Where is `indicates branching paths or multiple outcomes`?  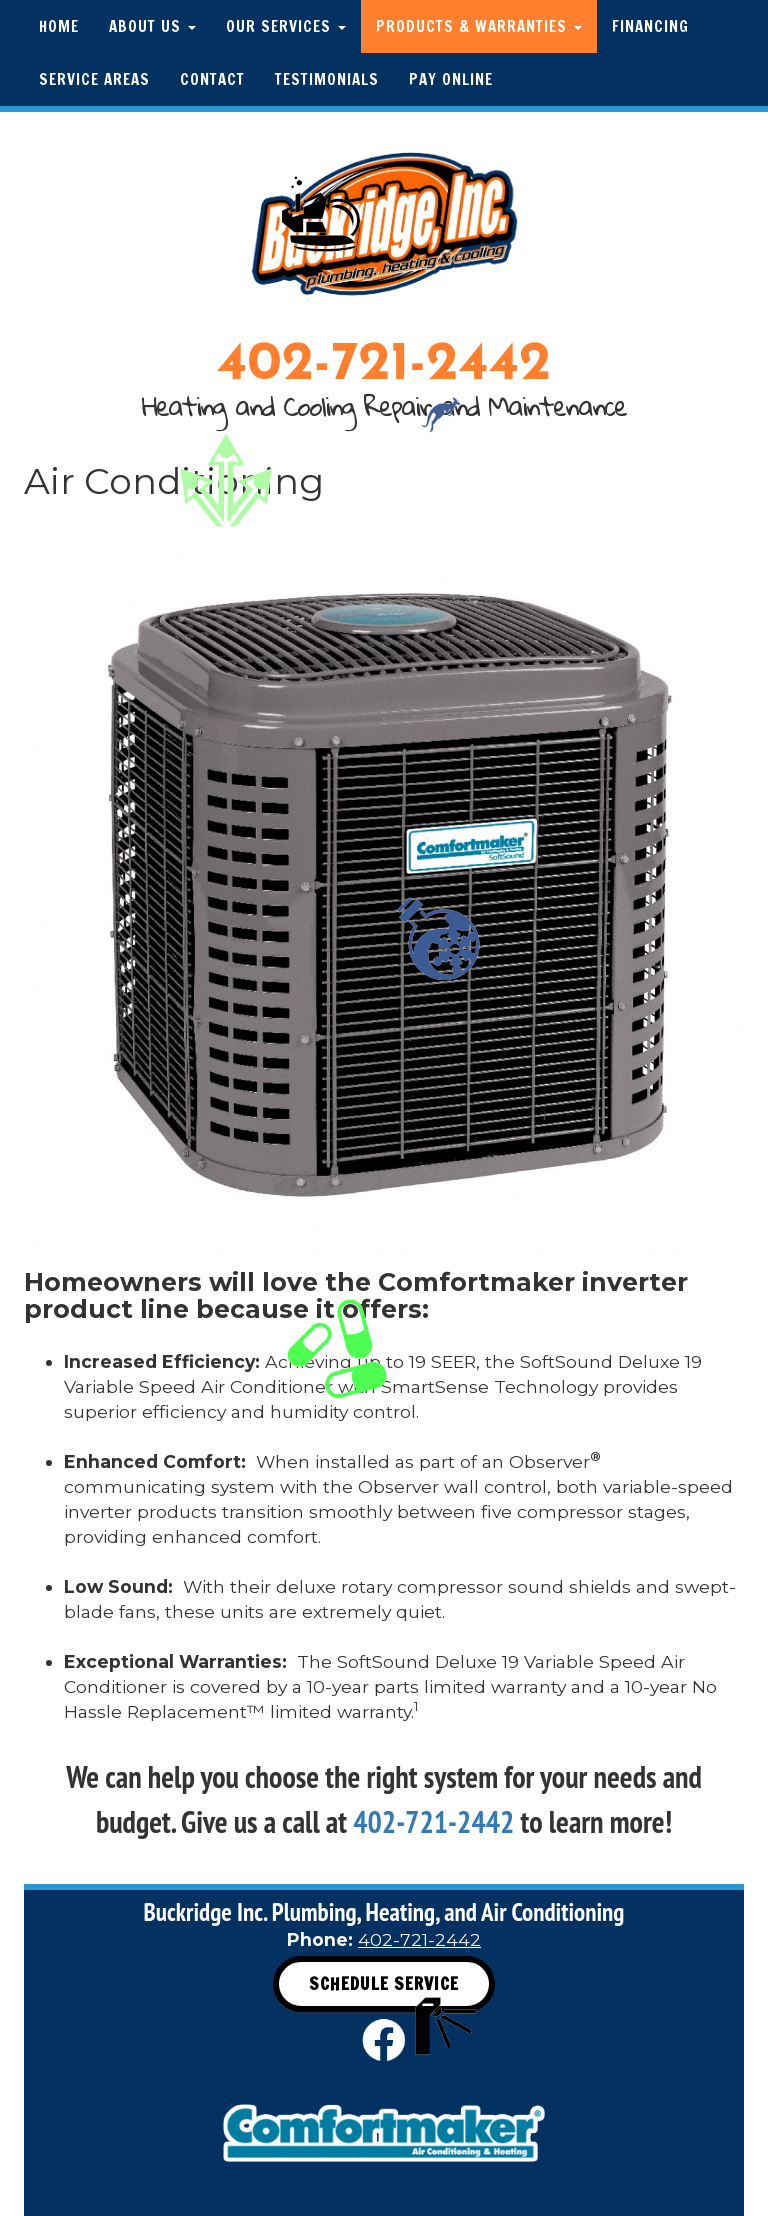
indicates branching paths or multiple outcomes is located at coordinates (225, 480).